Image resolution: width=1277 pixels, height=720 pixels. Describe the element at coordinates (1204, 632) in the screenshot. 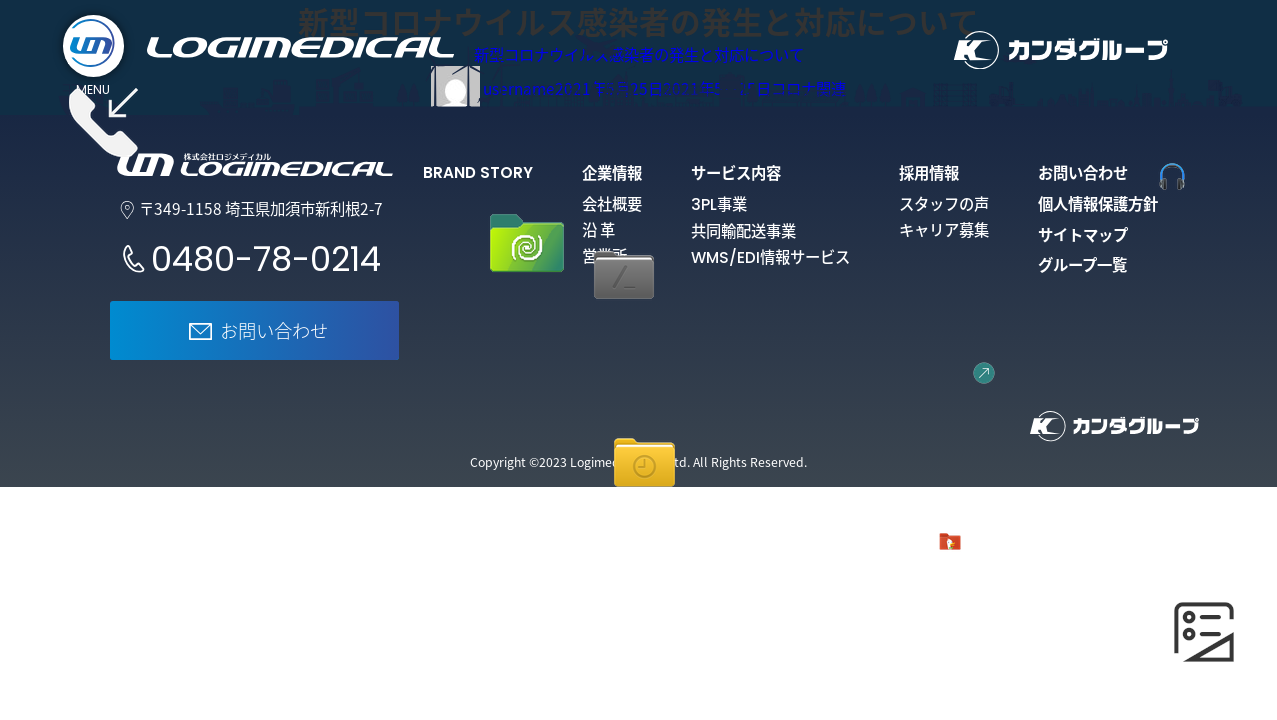

I see `open GNOME Glade interface designer` at that location.